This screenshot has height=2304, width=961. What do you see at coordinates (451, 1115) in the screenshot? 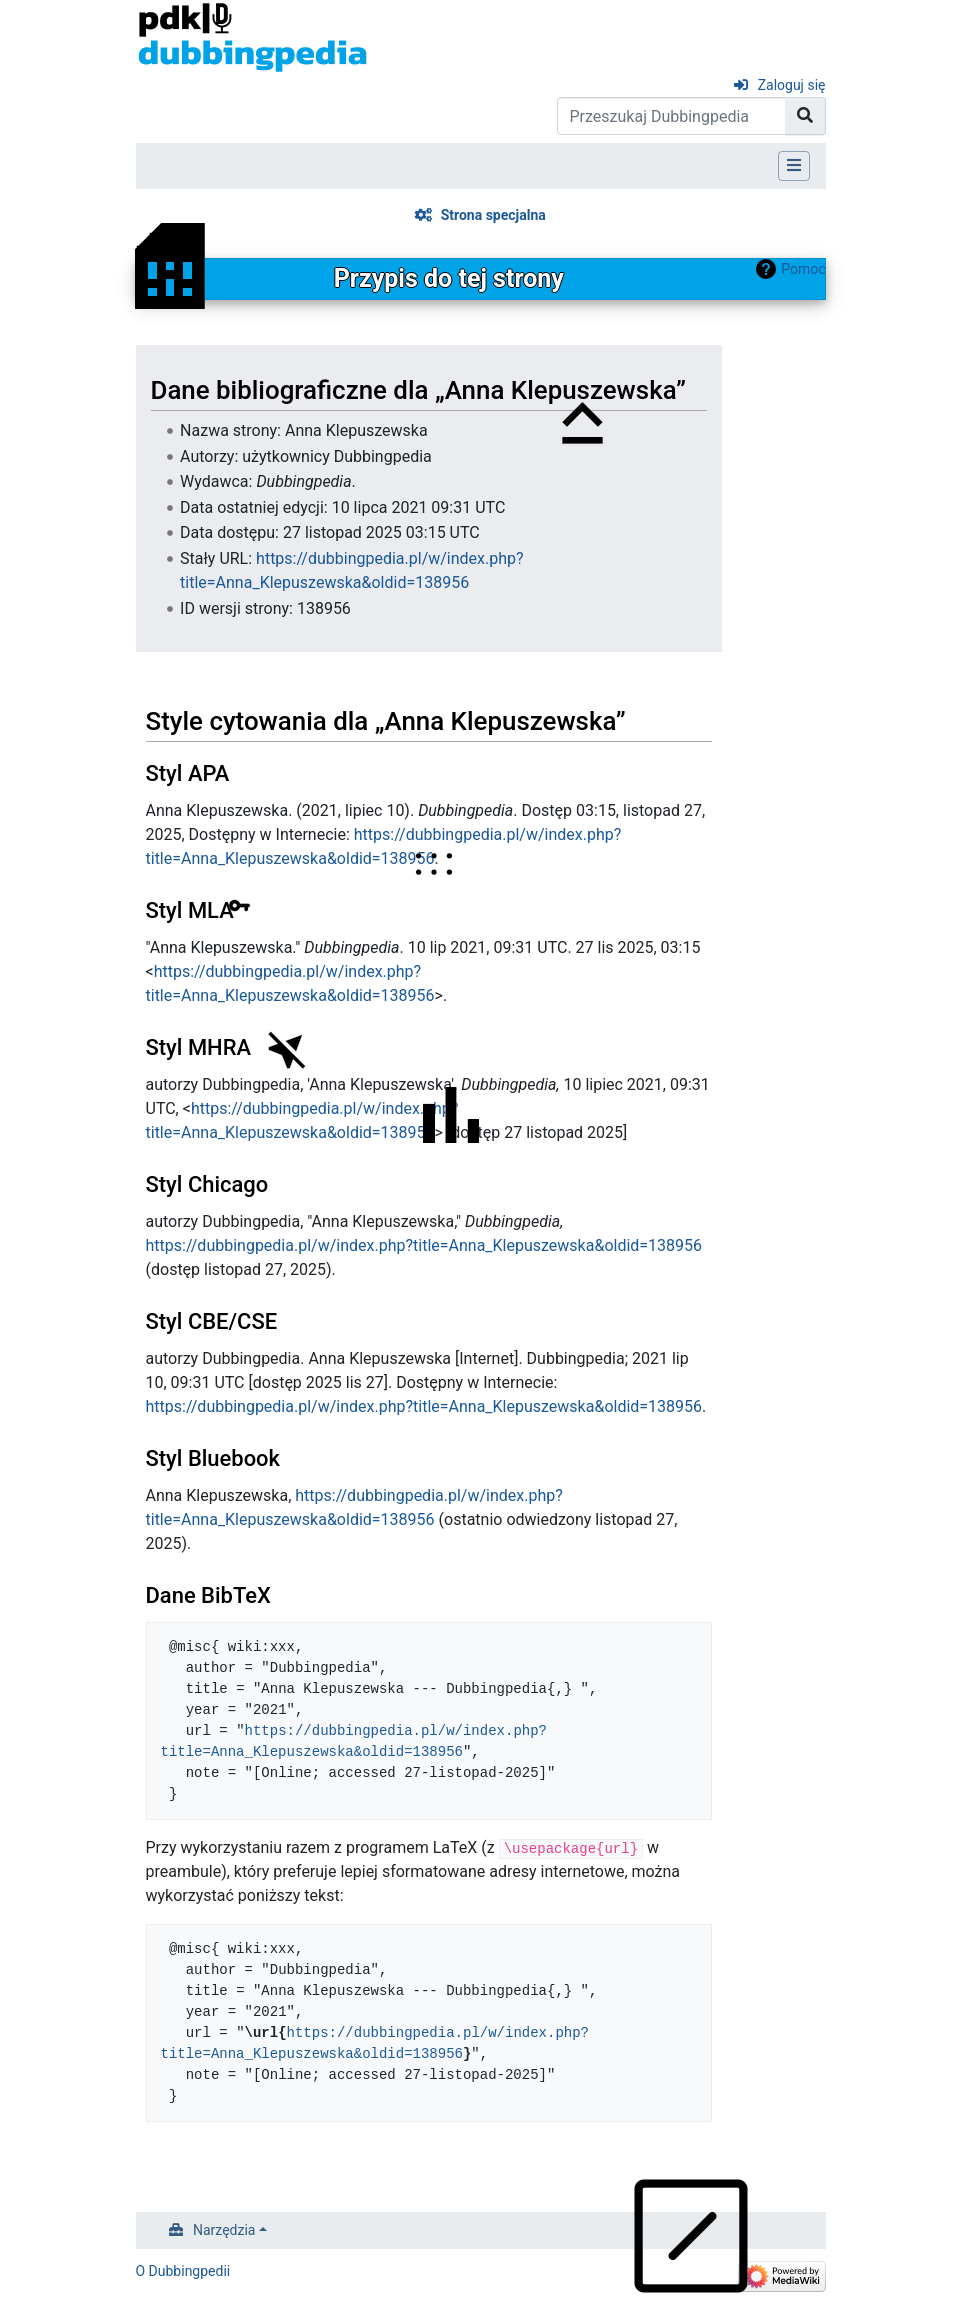
I see `view analytics or statistics` at bounding box center [451, 1115].